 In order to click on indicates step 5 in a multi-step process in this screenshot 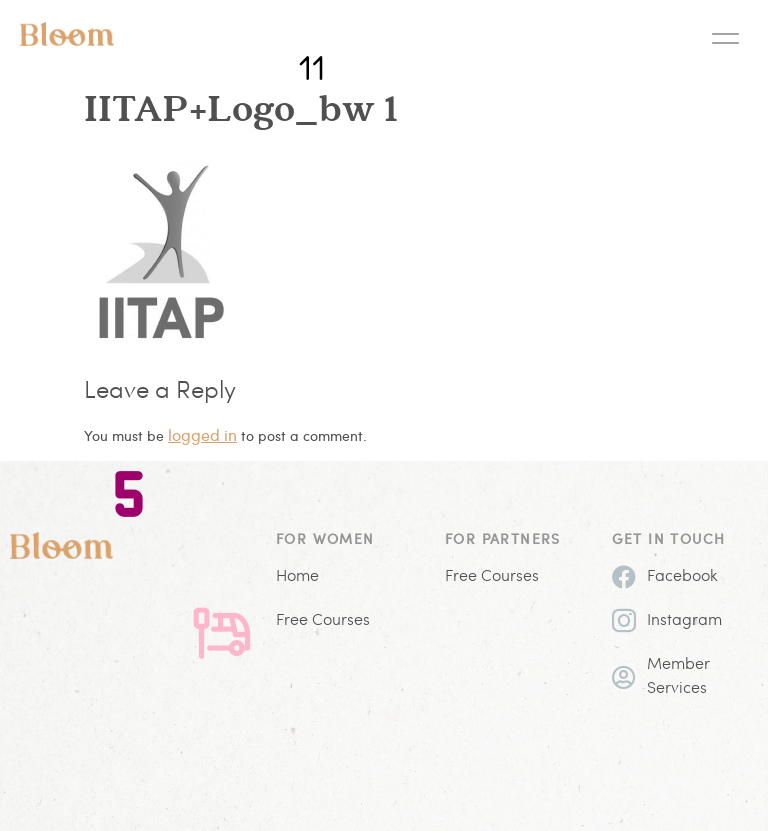, I will do `click(129, 494)`.